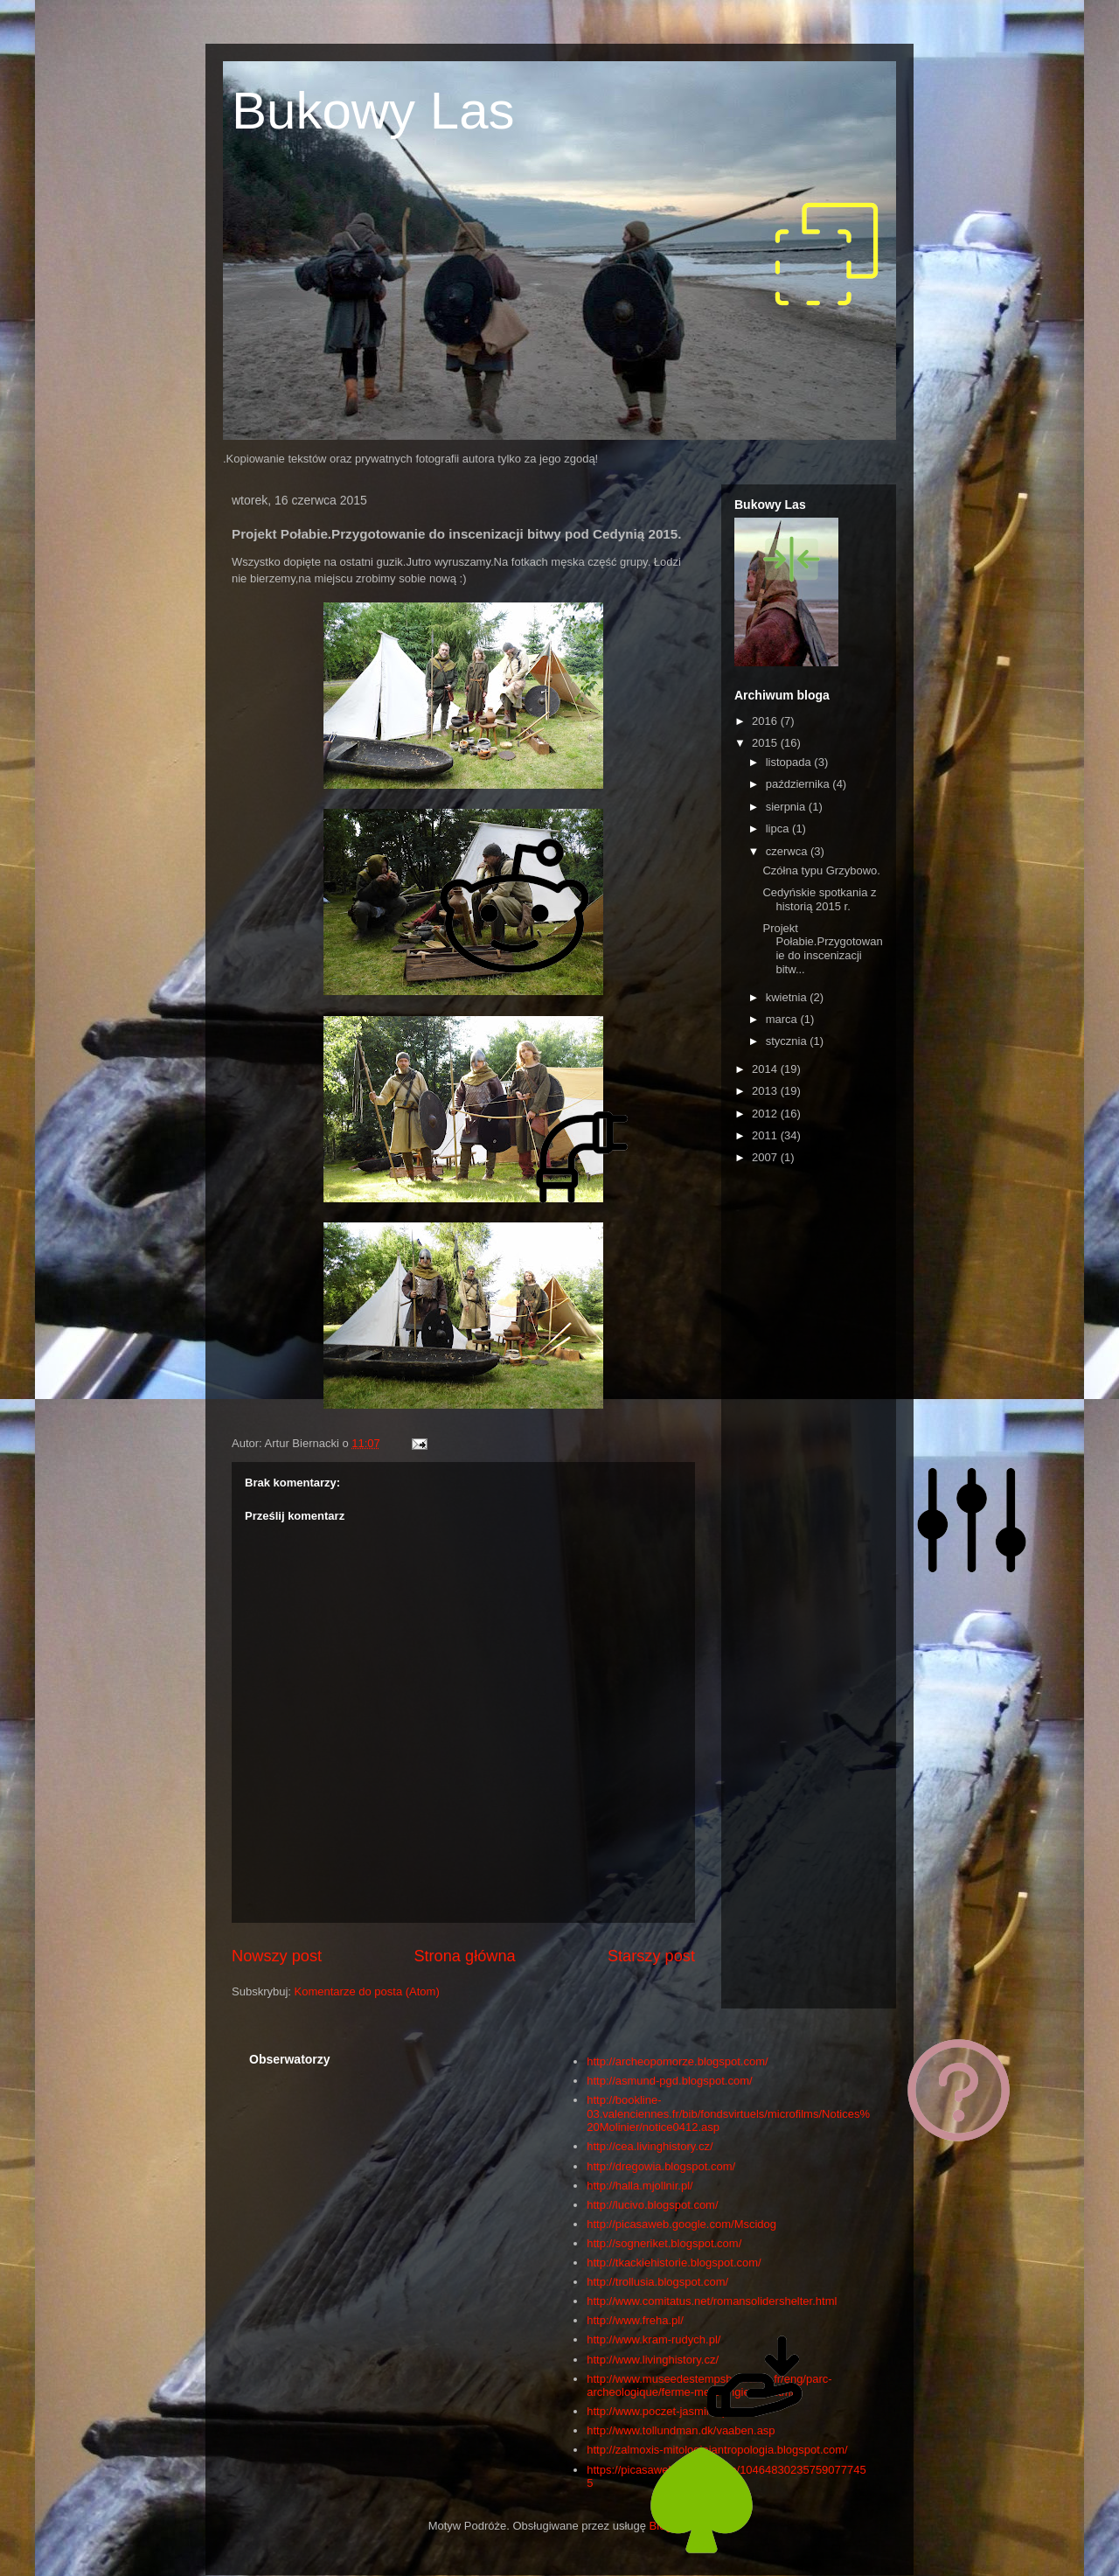 The height and width of the screenshot is (2576, 1119). What do you see at coordinates (958, 2090) in the screenshot?
I see `access help or support information` at bounding box center [958, 2090].